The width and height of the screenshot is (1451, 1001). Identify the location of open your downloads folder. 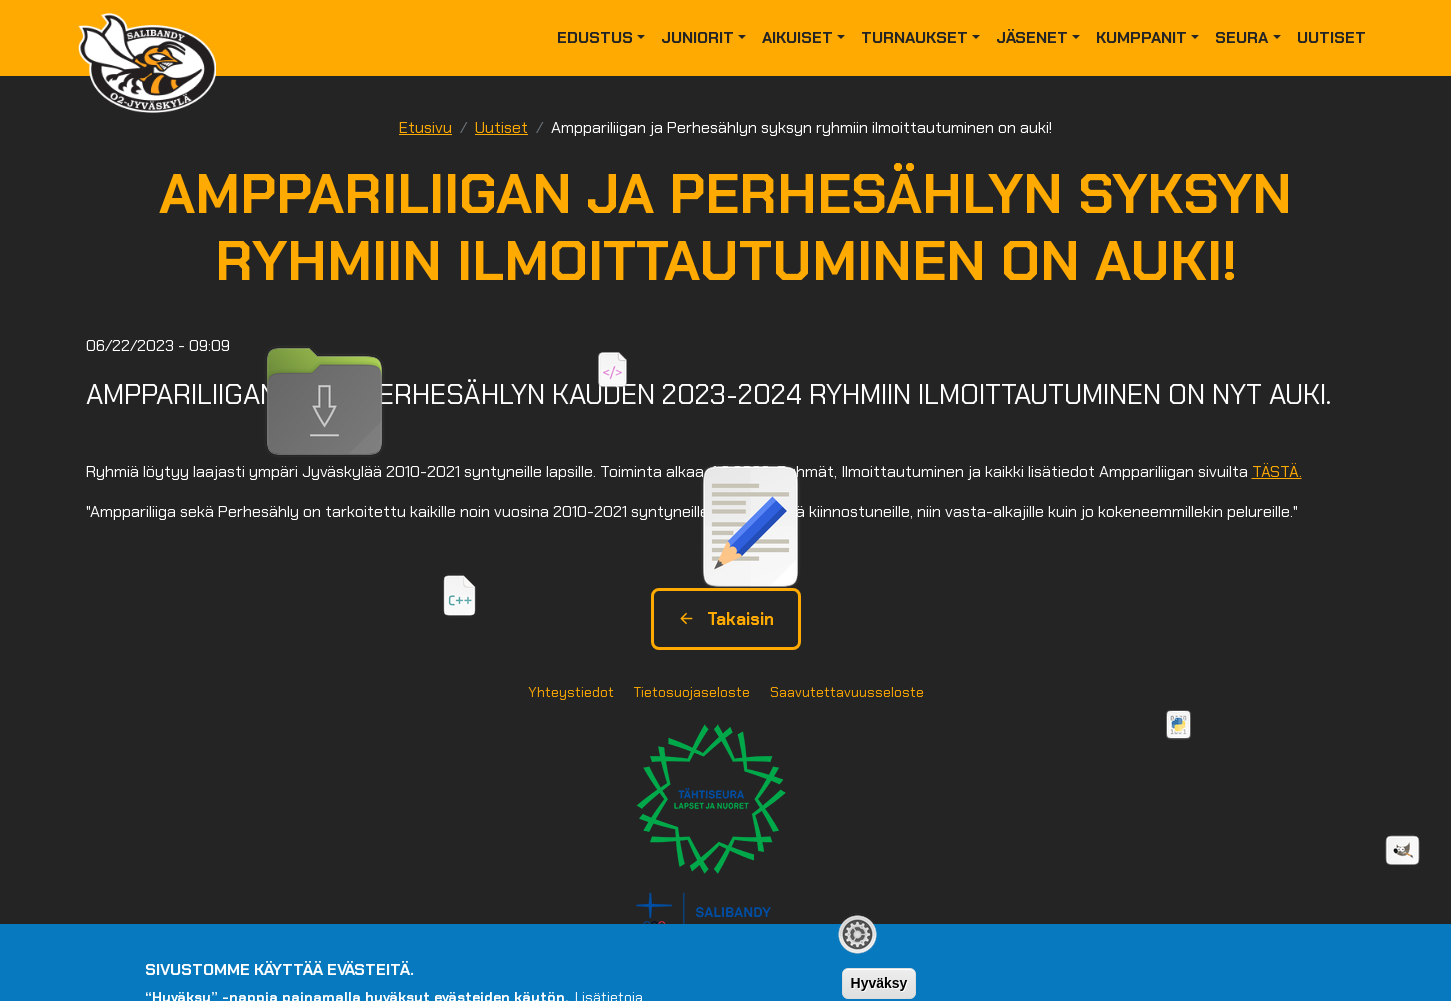
(324, 401).